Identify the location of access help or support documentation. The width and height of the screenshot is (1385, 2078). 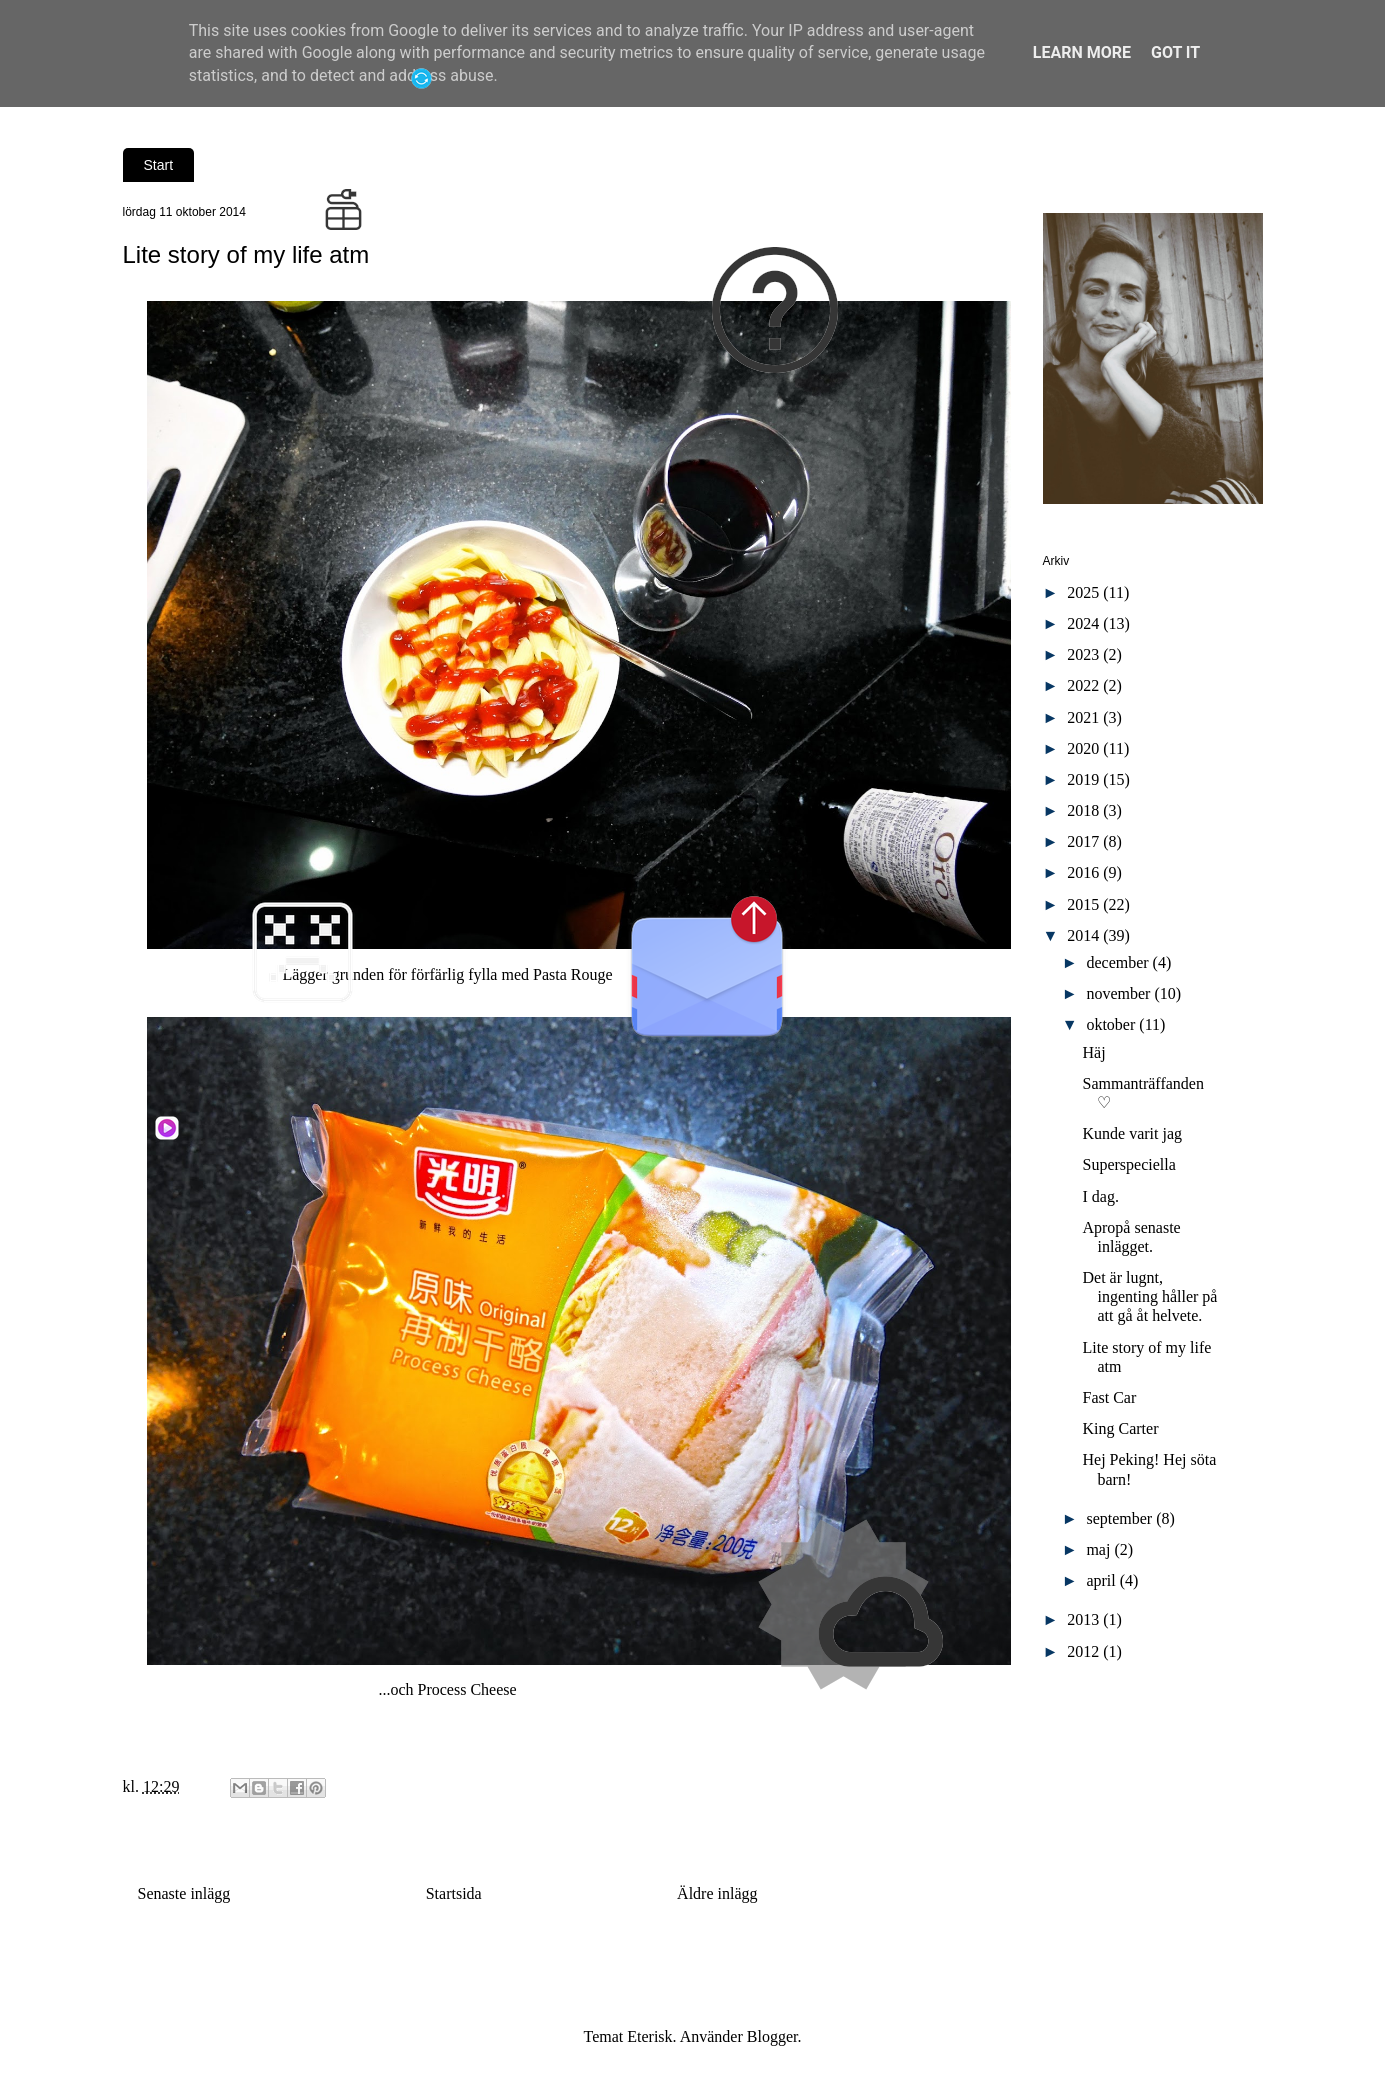
(775, 310).